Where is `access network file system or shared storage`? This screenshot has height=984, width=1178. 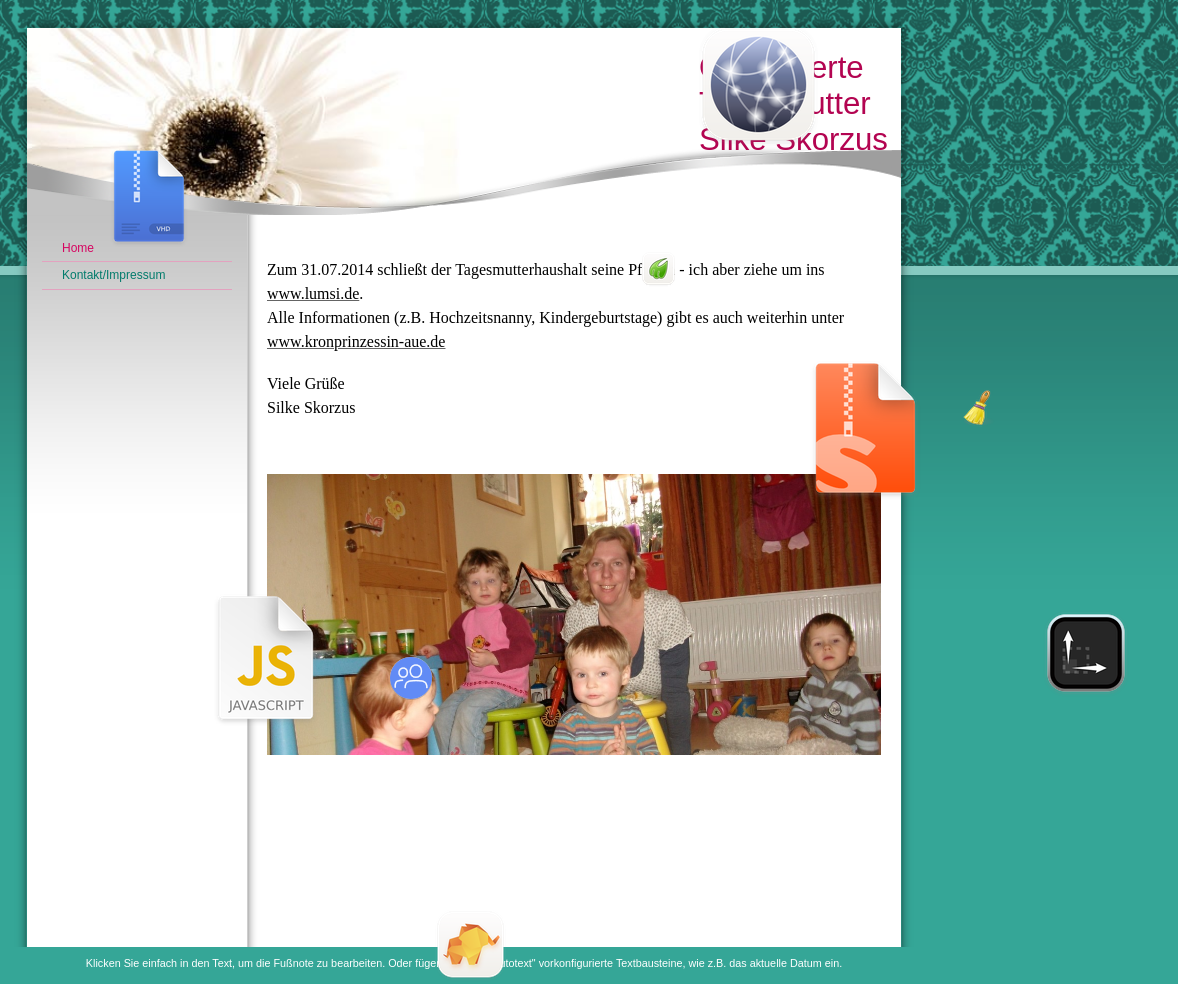
access network file system or shared storage is located at coordinates (758, 84).